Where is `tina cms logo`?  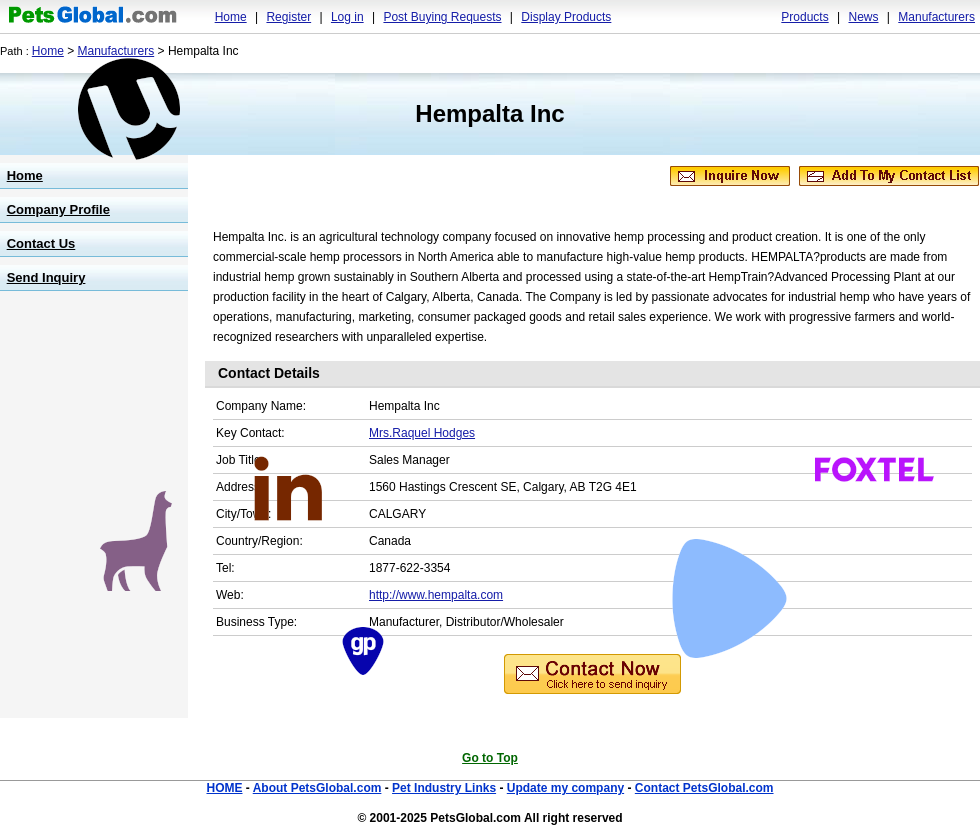 tina cms logo is located at coordinates (136, 541).